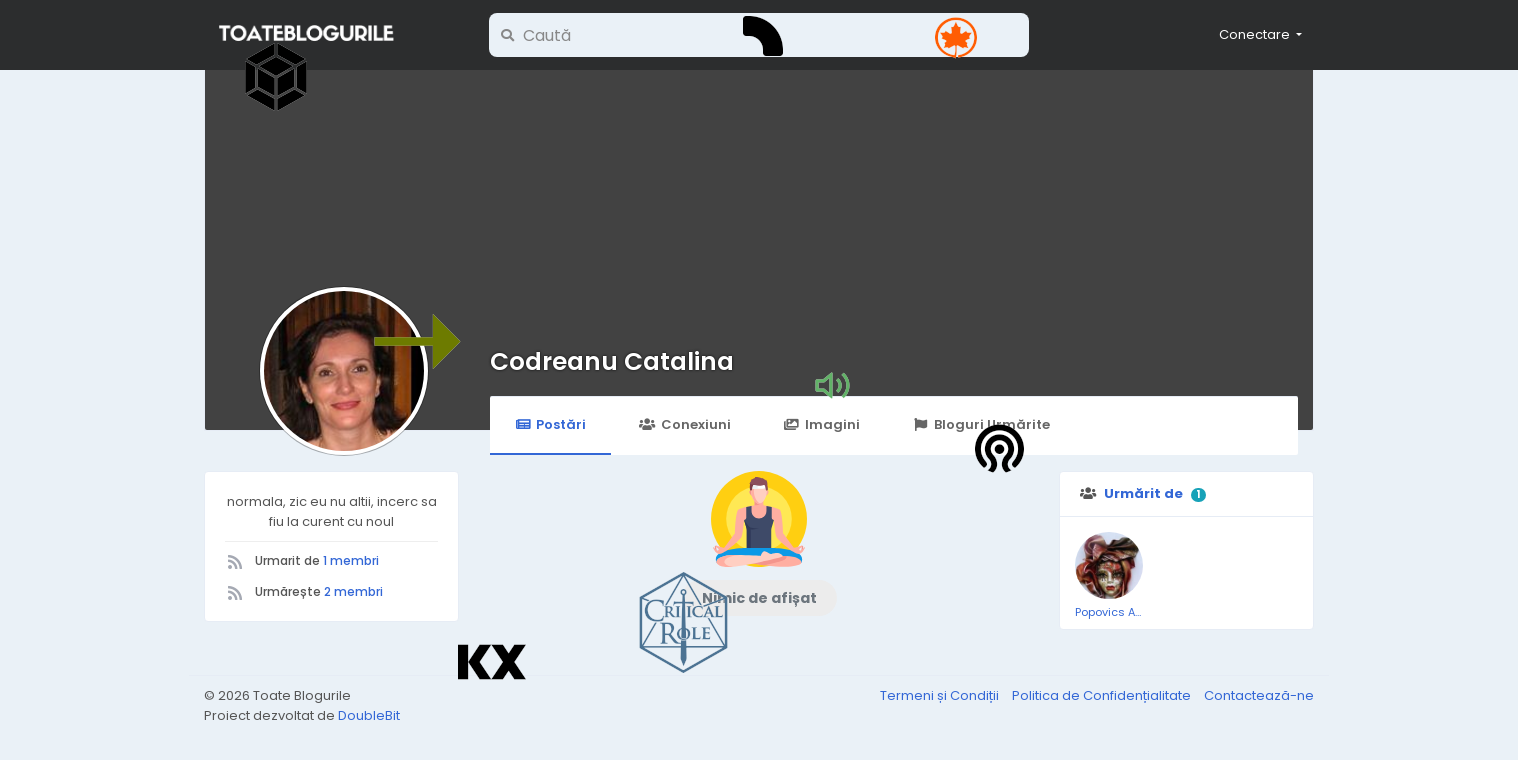 The image size is (1518, 760). What do you see at coordinates (999, 448) in the screenshot?
I see `ceph distributed storage platform logo` at bounding box center [999, 448].